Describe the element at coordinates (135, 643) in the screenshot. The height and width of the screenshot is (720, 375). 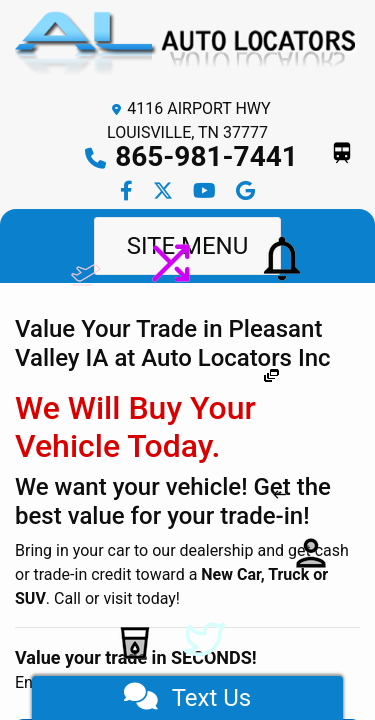
I see `find nearby drink or beverage locations` at that location.